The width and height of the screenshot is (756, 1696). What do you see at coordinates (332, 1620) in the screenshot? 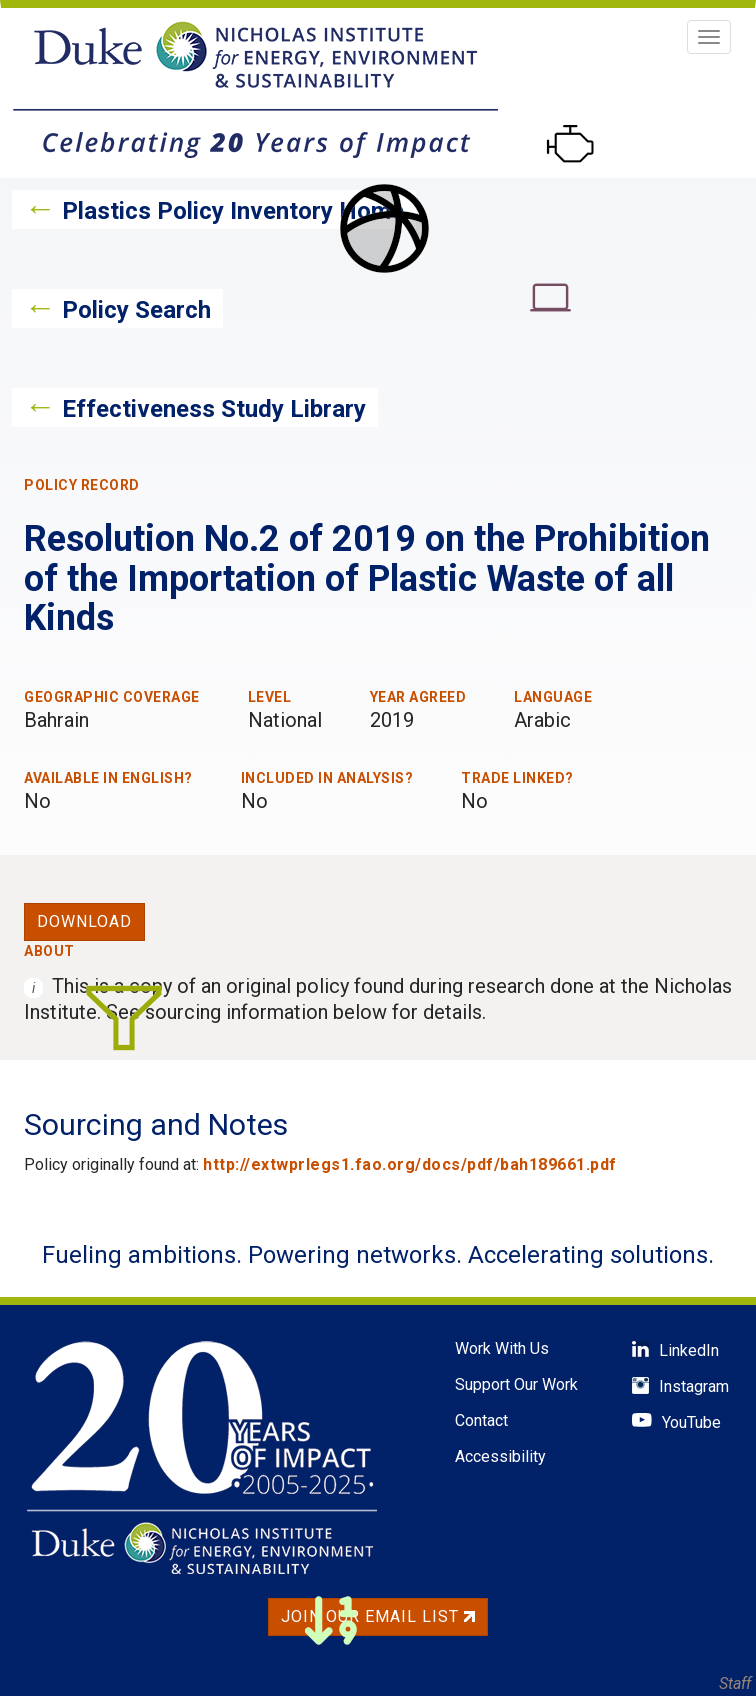
I see `sort items in ascending numerical order` at bounding box center [332, 1620].